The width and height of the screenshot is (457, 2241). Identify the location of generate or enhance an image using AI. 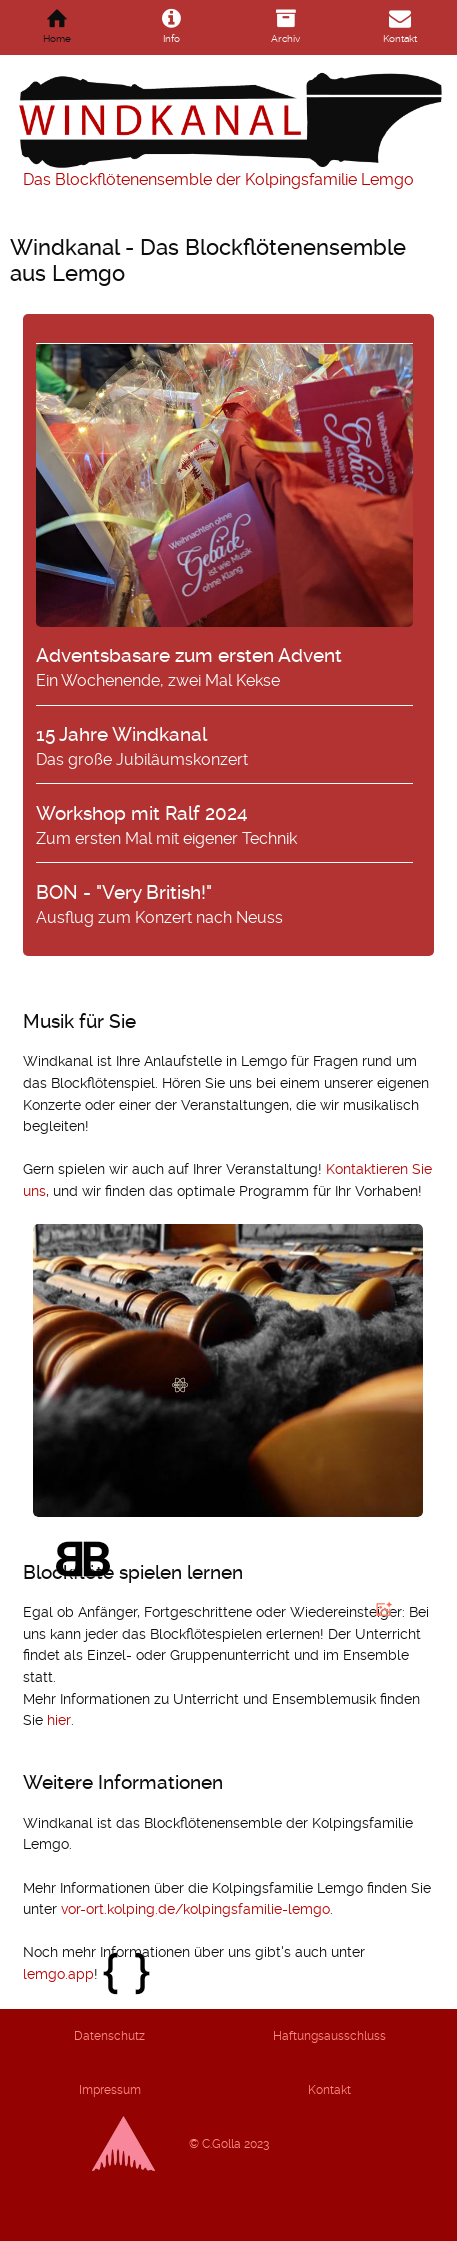
(383, 1609).